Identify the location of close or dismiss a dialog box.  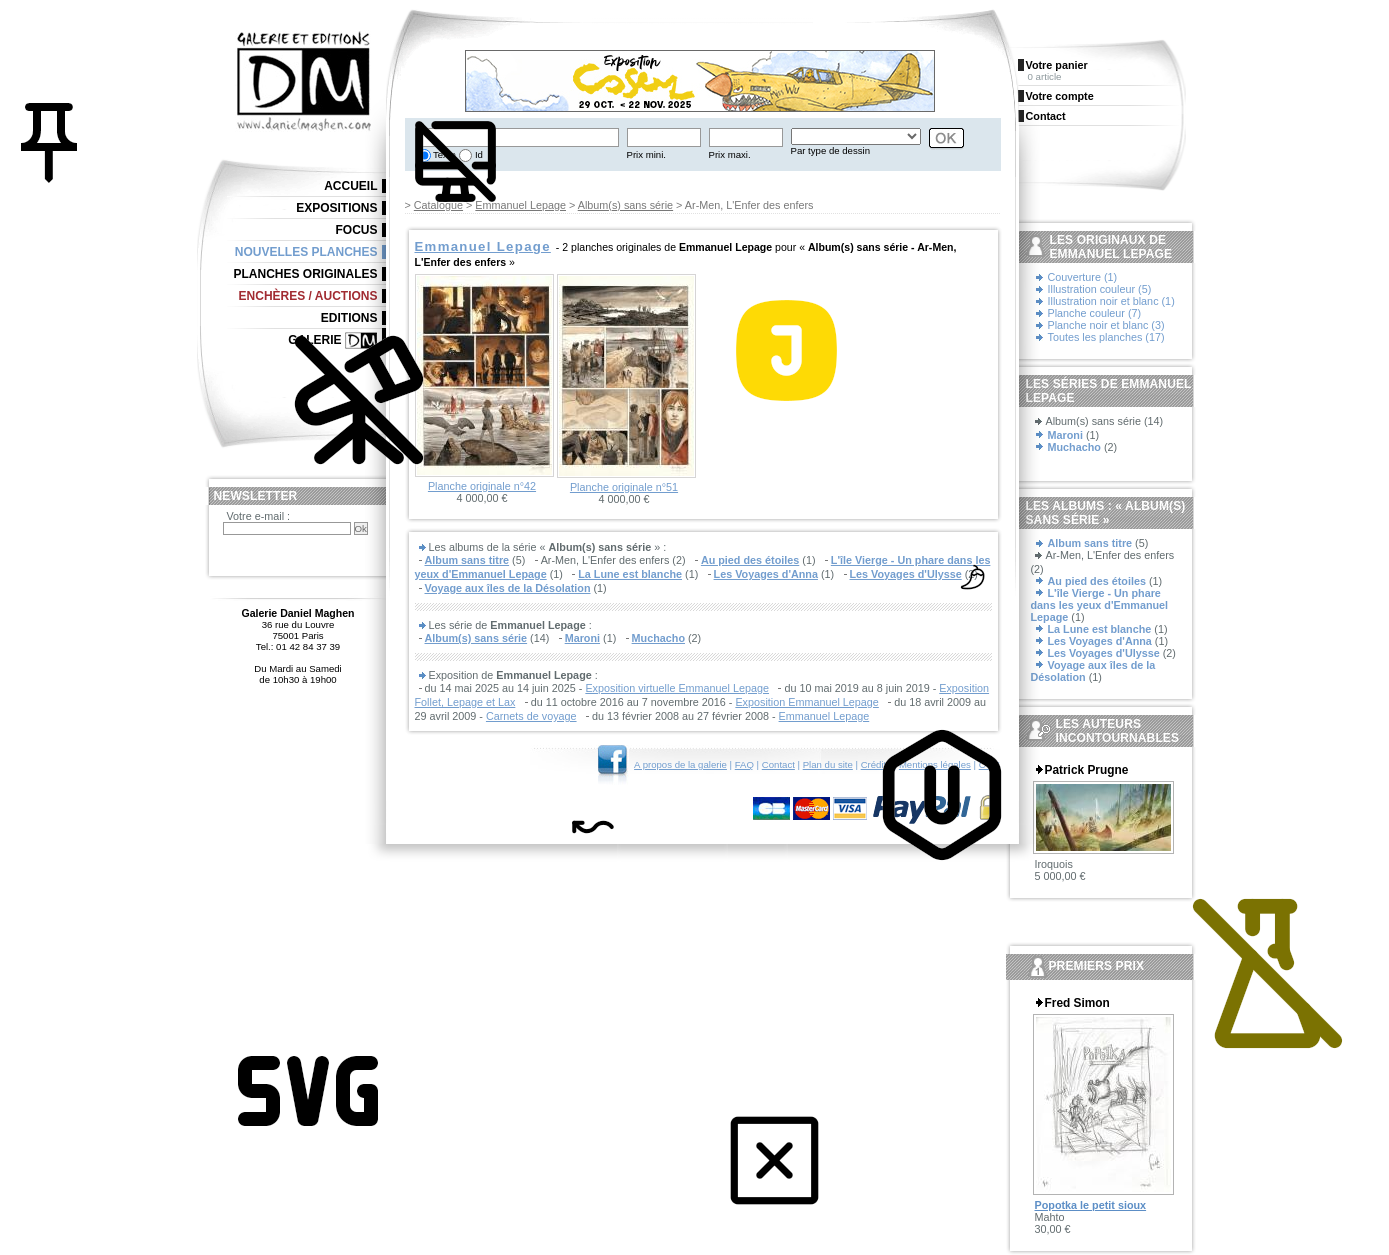
(774, 1160).